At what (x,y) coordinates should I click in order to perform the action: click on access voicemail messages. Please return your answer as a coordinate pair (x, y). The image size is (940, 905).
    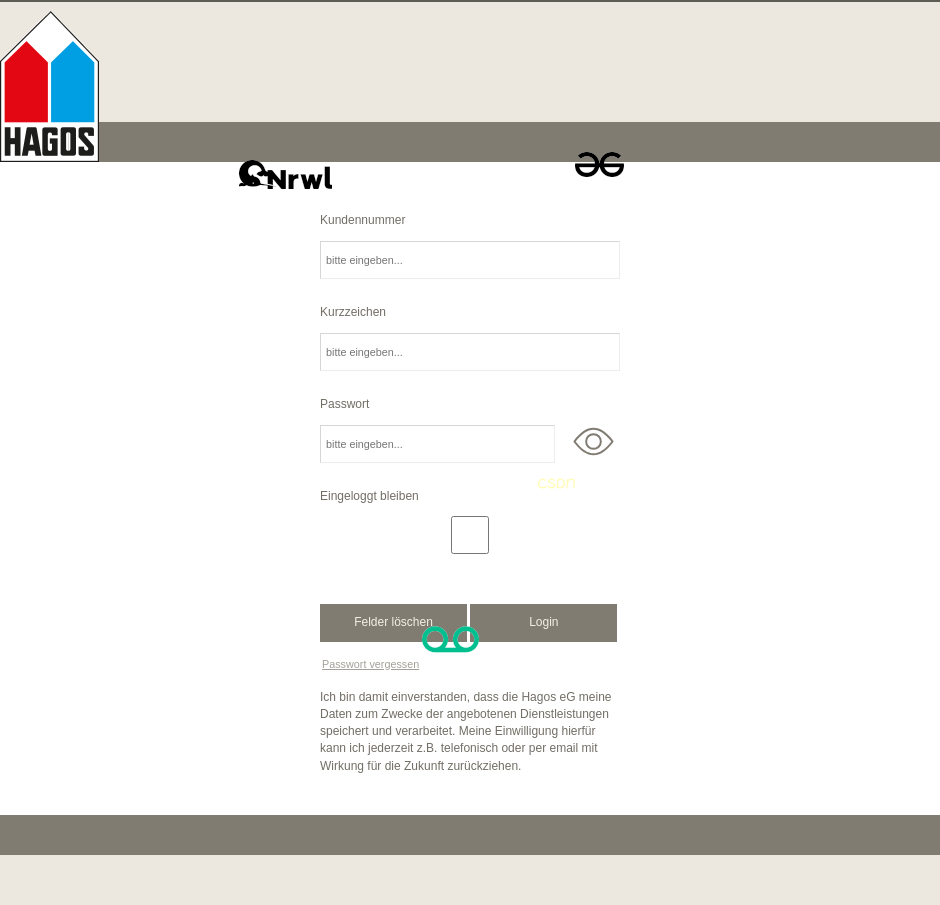
    Looking at the image, I should click on (450, 640).